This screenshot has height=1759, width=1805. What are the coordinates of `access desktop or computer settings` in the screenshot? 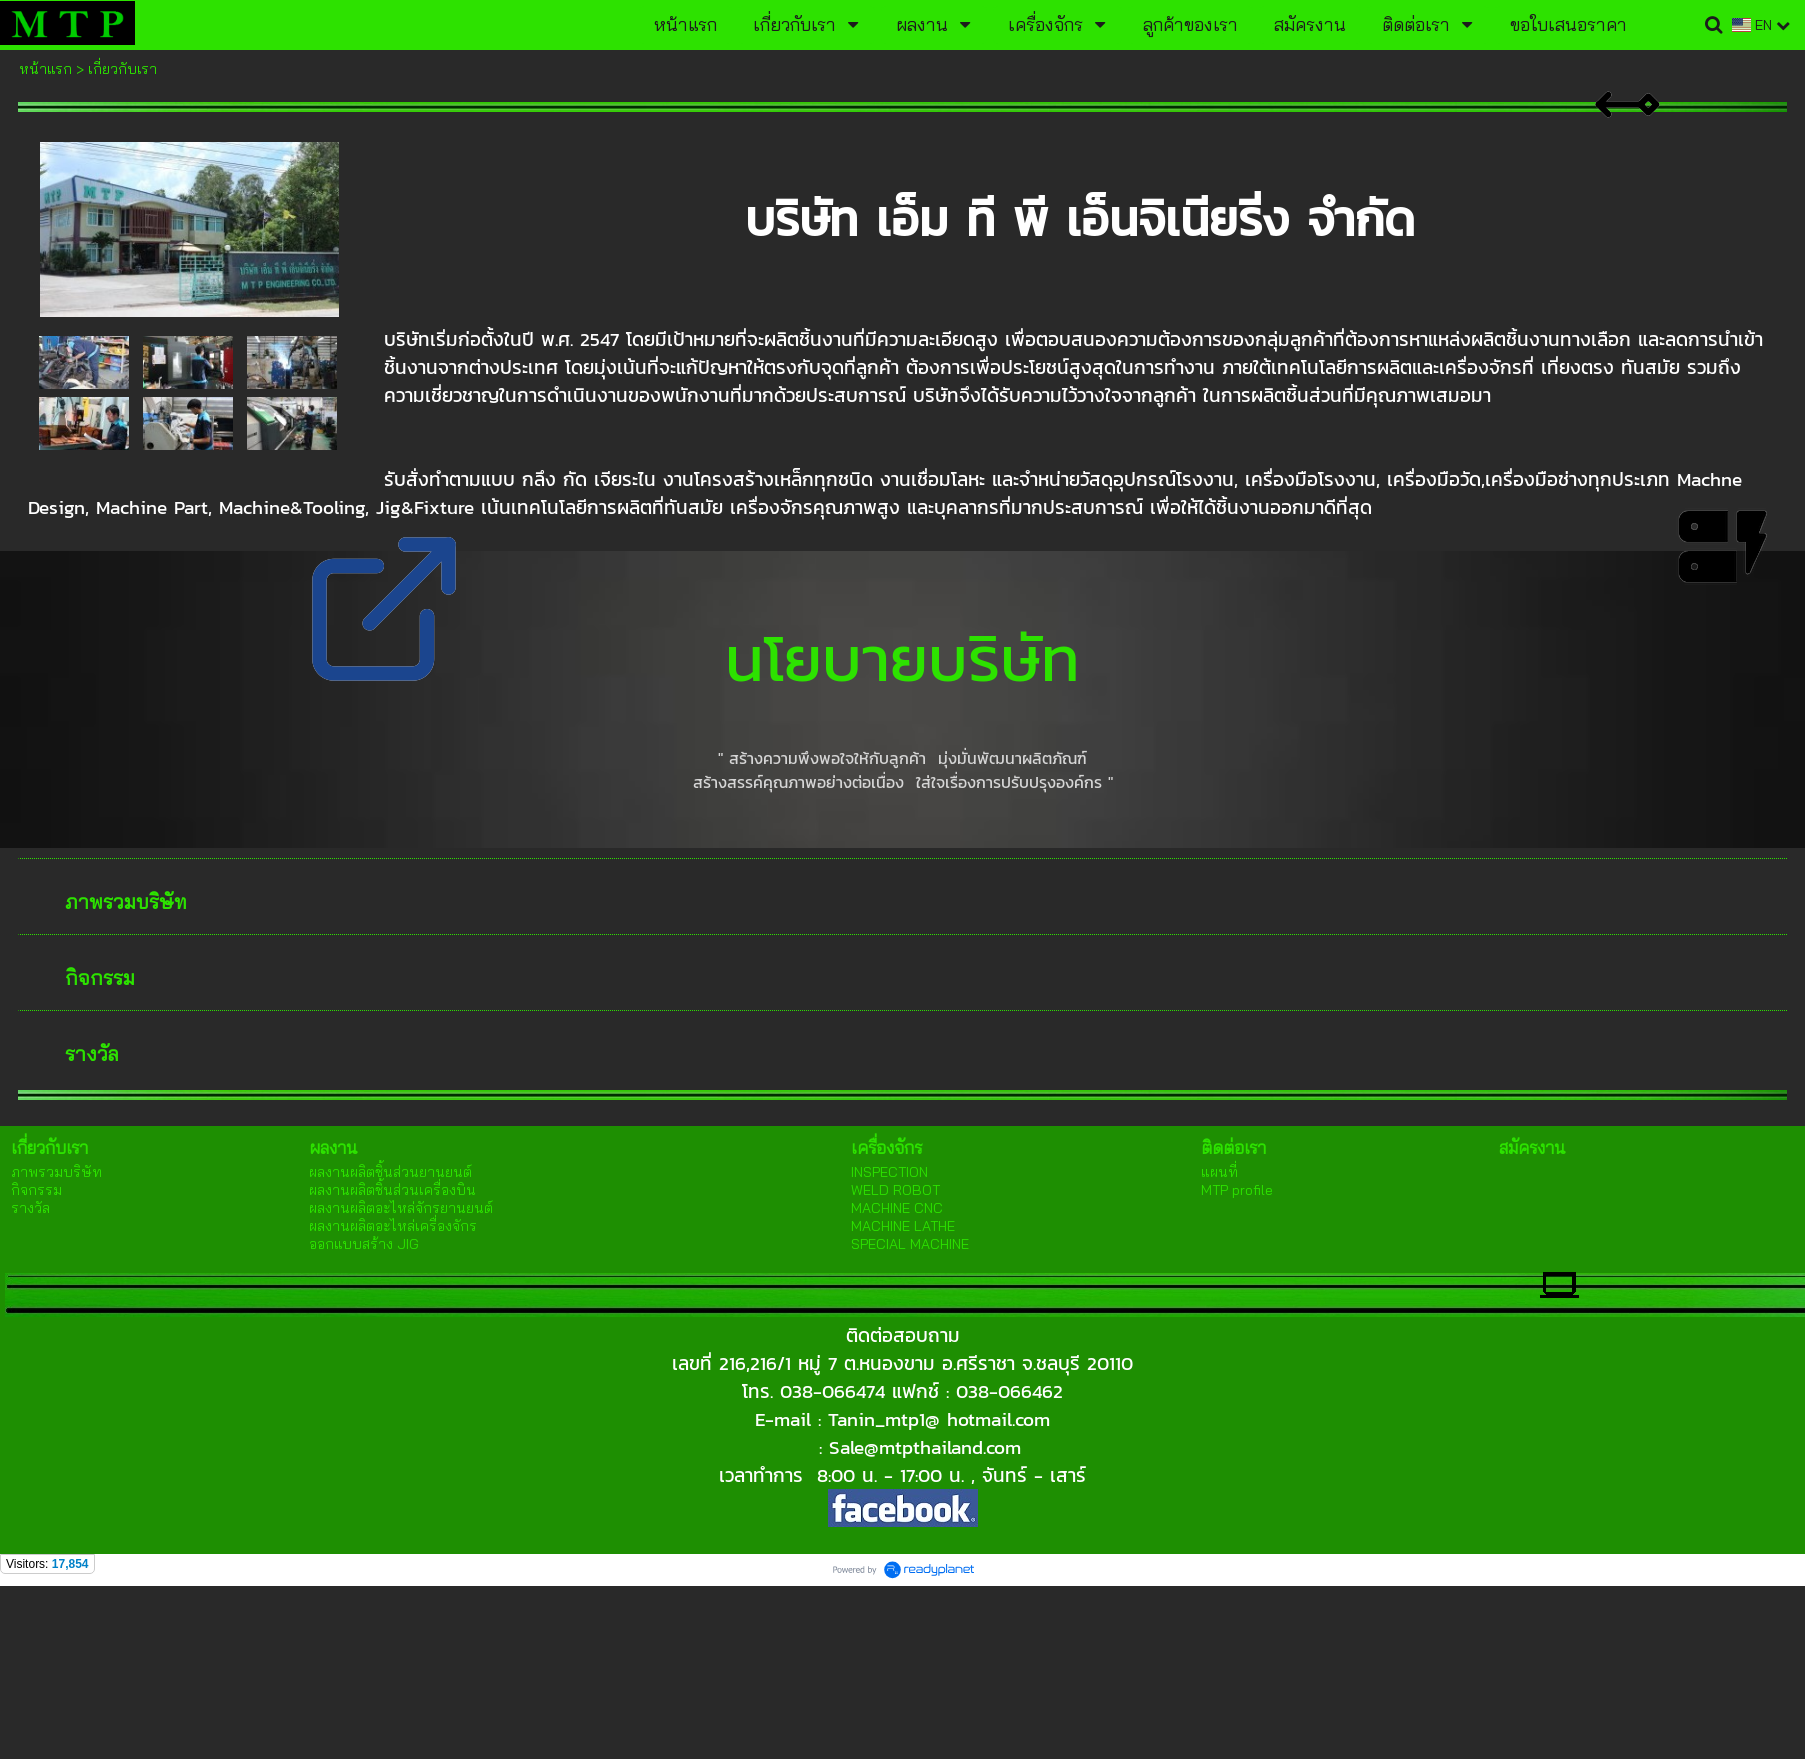 It's located at (1559, 1285).